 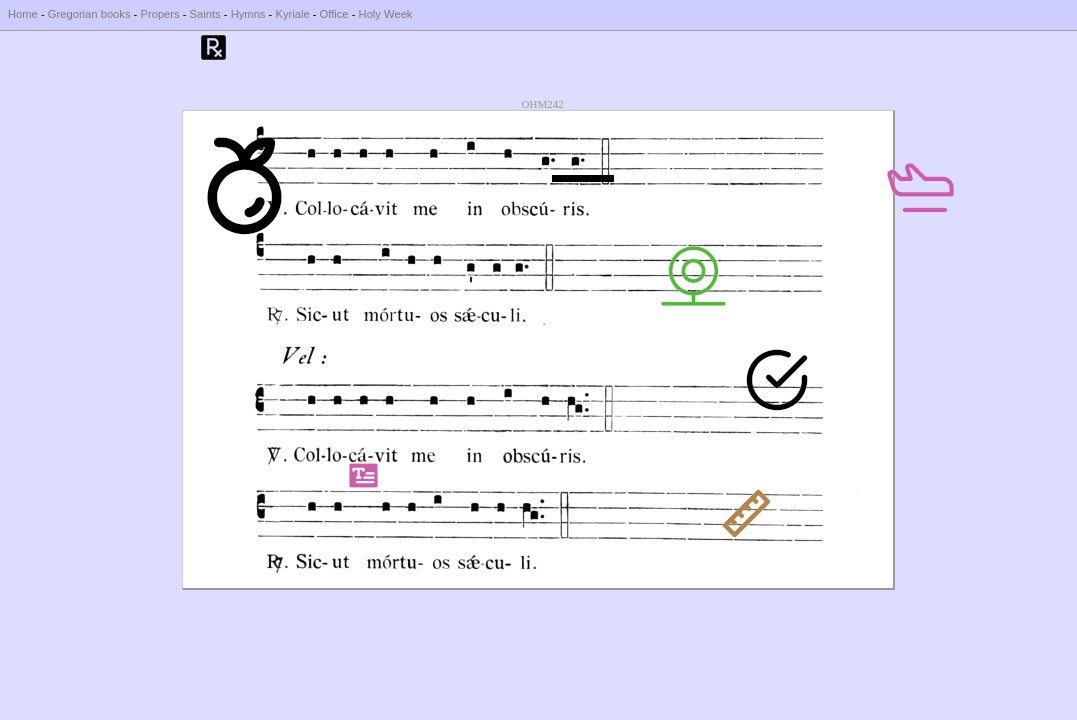 I want to click on access measurement tools, so click(x=746, y=513).